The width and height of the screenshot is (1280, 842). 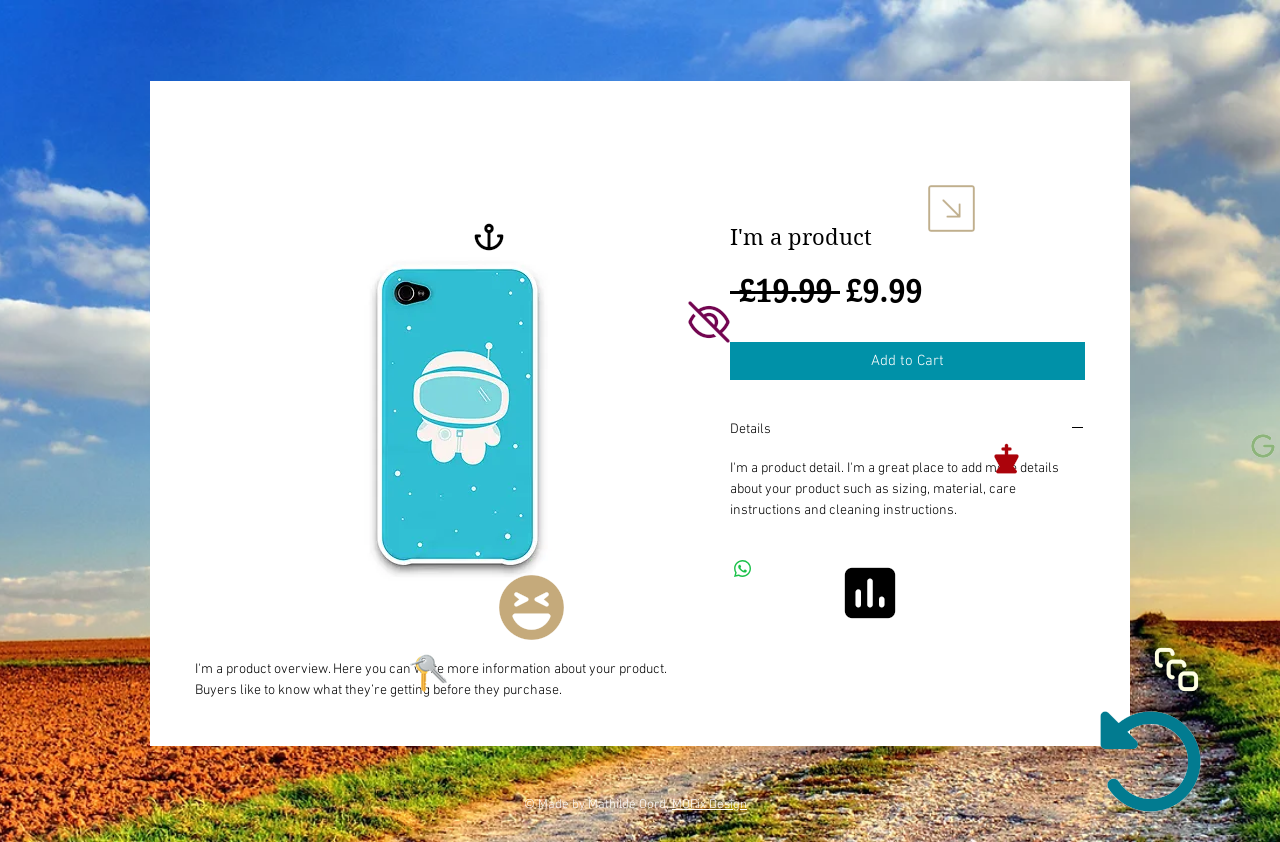 What do you see at coordinates (428, 673) in the screenshot?
I see `access security credentials or passwords` at bounding box center [428, 673].